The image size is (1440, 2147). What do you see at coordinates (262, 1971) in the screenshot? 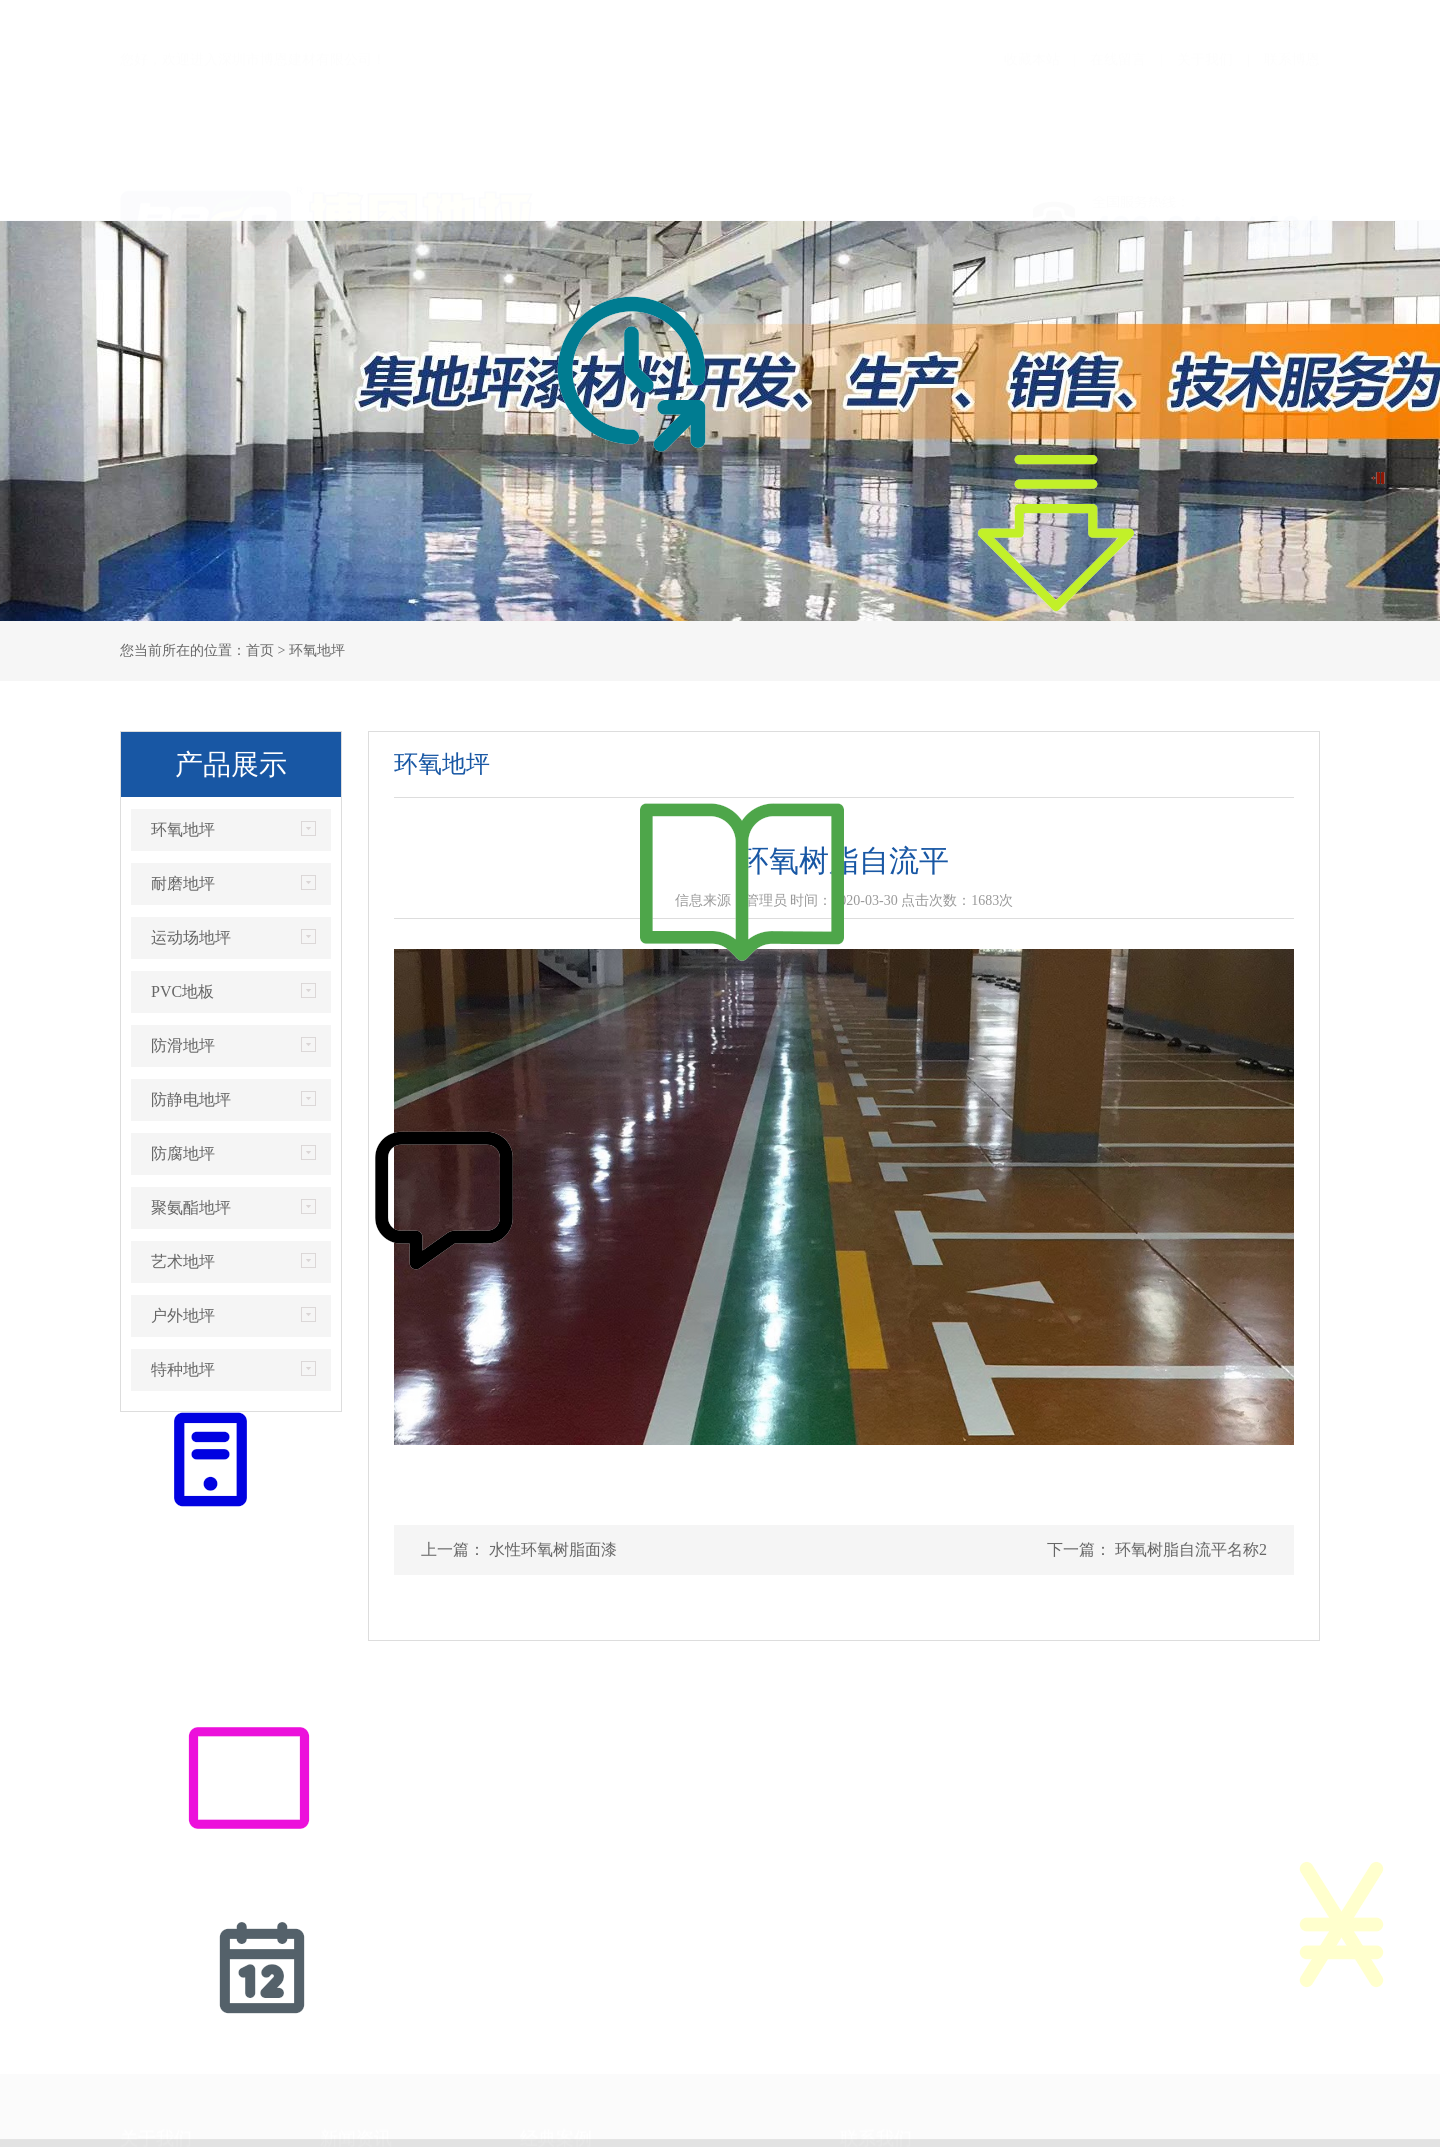
I see `view calendar or scheduled events` at bounding box center [262, 1971].